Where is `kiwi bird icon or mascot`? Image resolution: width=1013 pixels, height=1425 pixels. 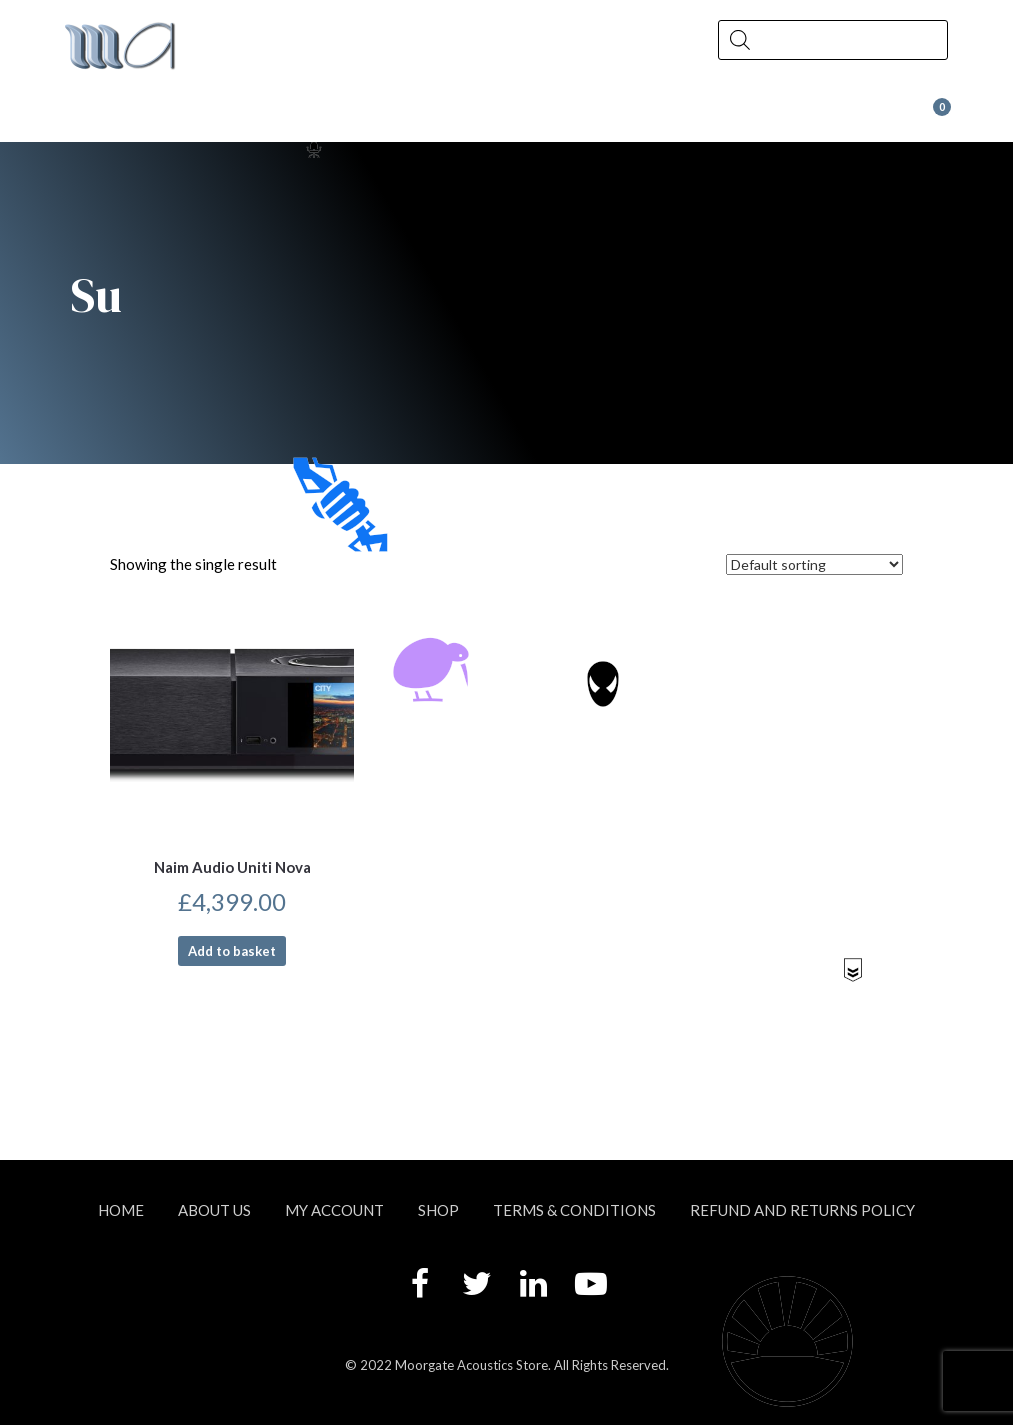
kiwi bird icon or mascot is located at coordinates (431, 667).